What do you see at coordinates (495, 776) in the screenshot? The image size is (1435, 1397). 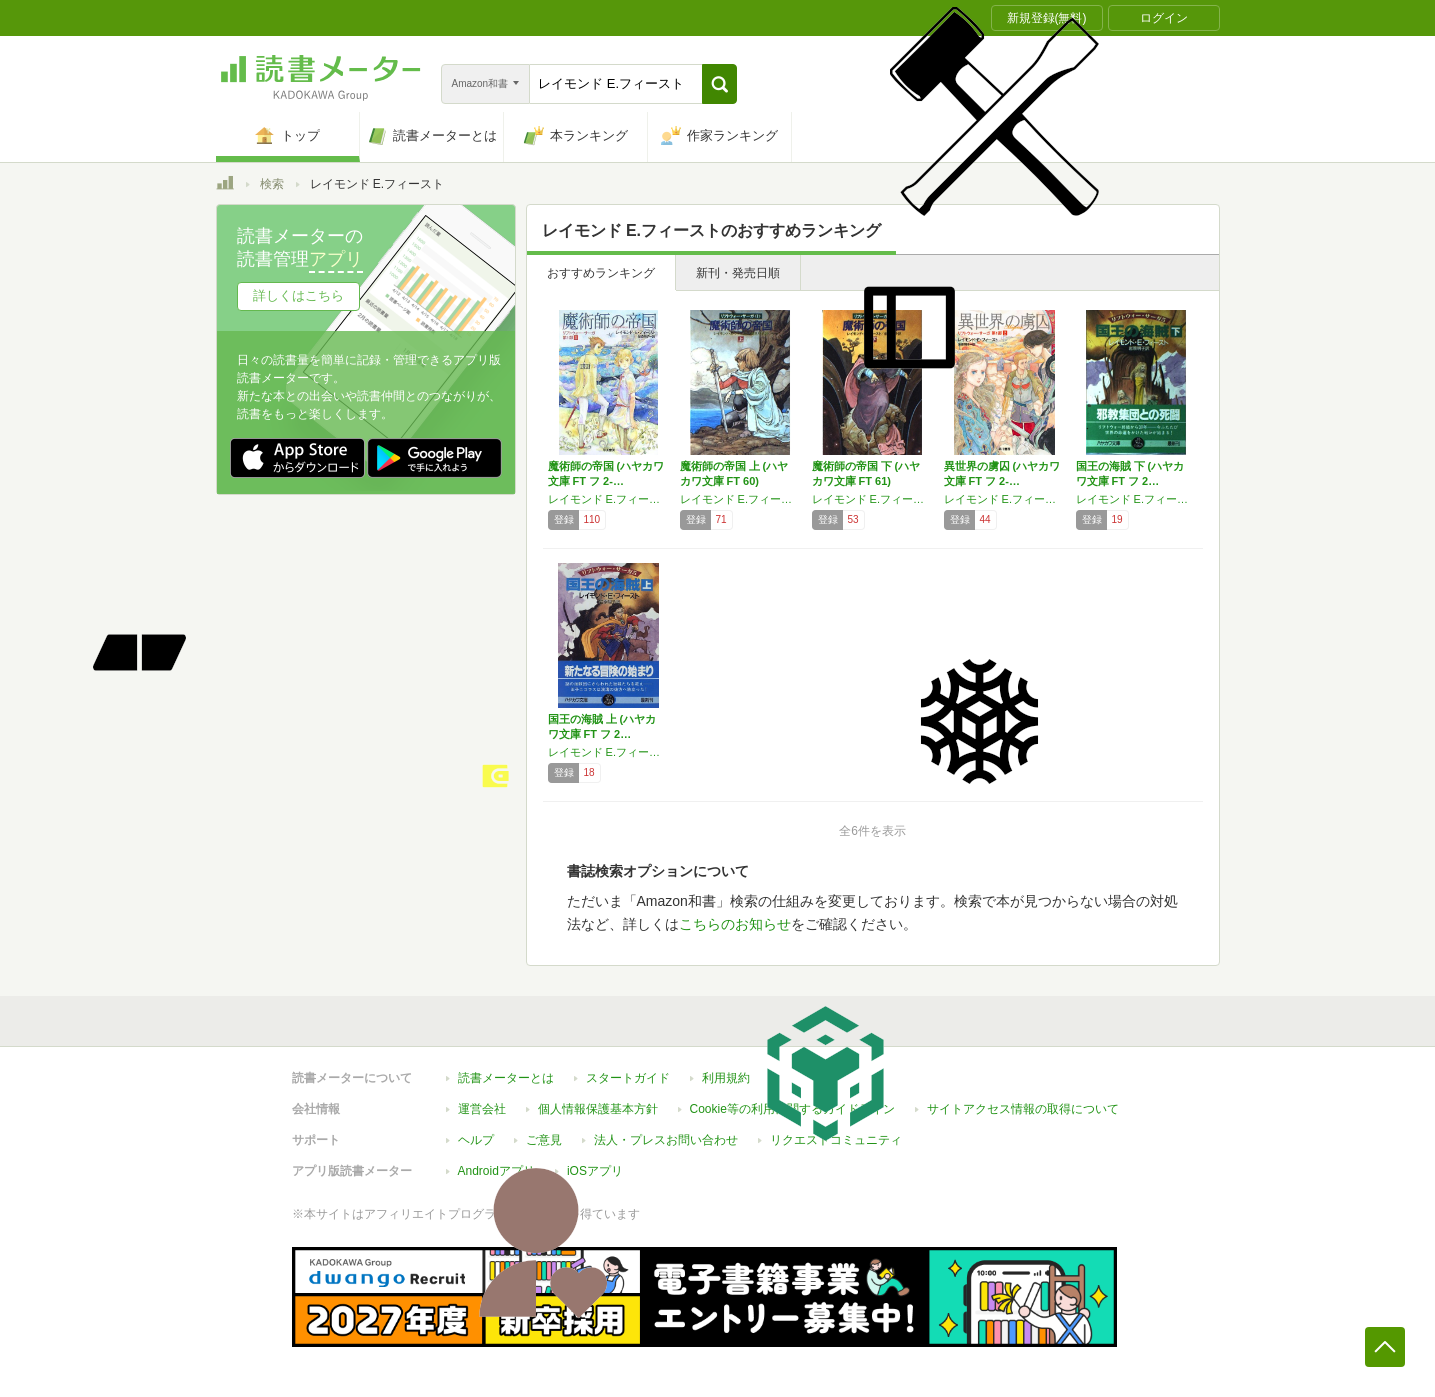 I see `access your wallet or payment methods` at bounding box center [495, 776].